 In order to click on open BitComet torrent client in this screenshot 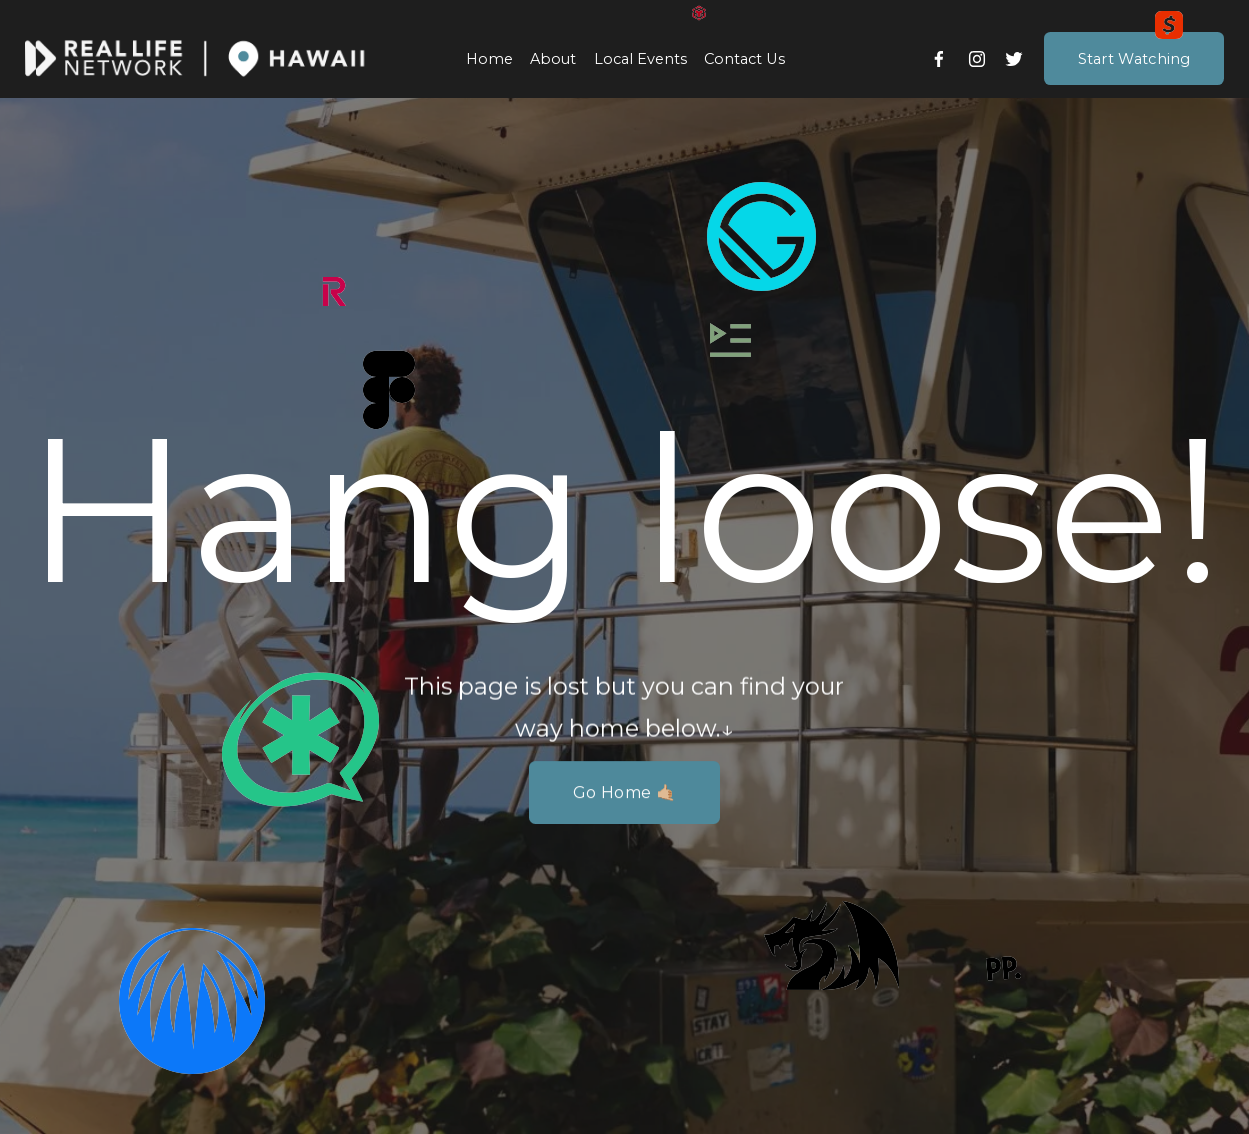, I will do `click(192, 1001)`.